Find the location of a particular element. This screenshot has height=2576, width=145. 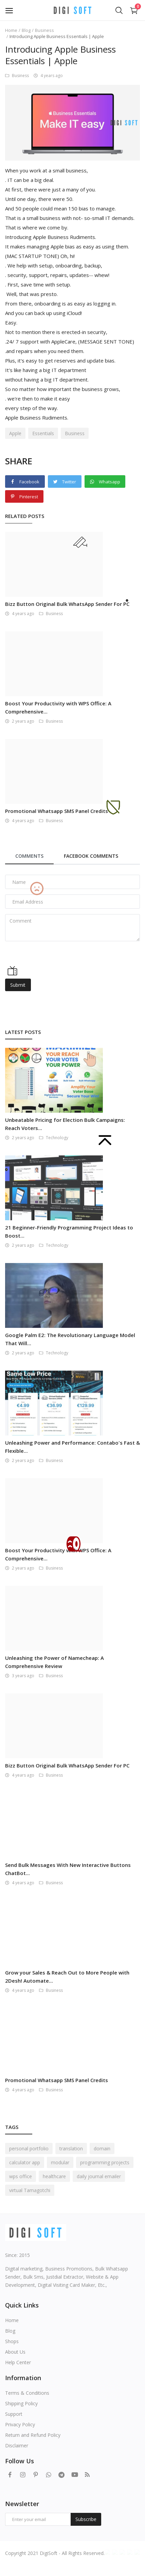

view tire pressure or status is located at coordinates (73, 1544).